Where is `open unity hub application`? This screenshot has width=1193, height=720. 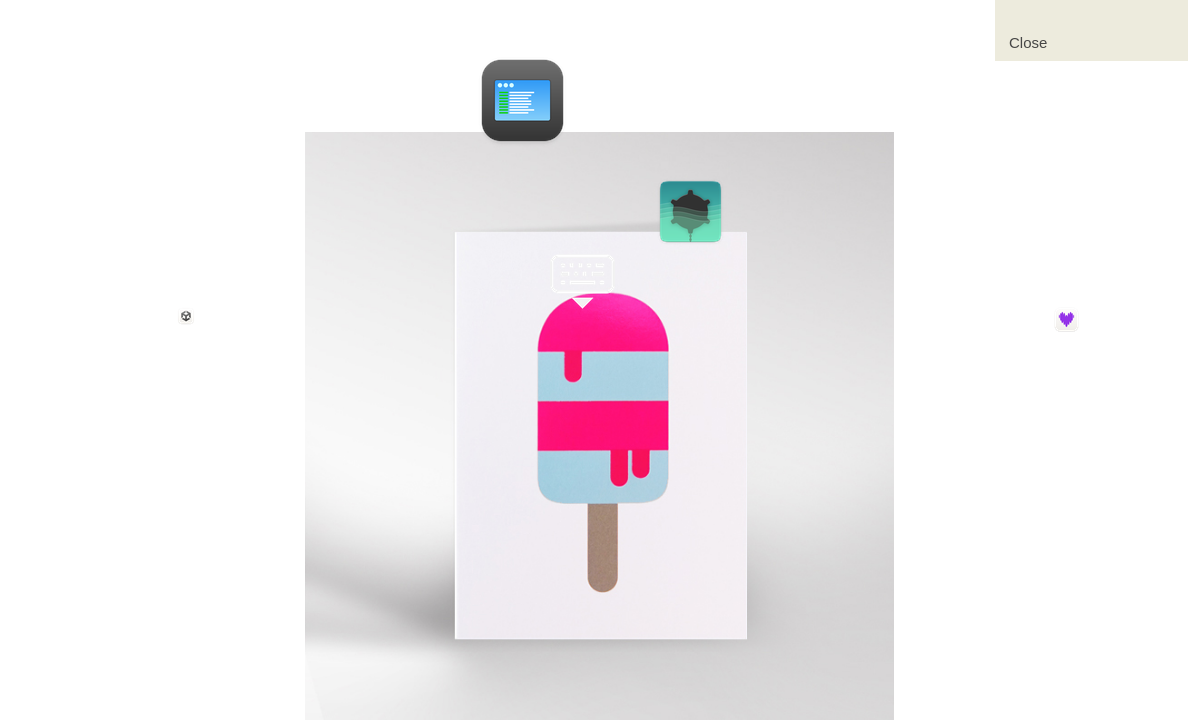 open unity hub application is located at coordinates (186, 316).